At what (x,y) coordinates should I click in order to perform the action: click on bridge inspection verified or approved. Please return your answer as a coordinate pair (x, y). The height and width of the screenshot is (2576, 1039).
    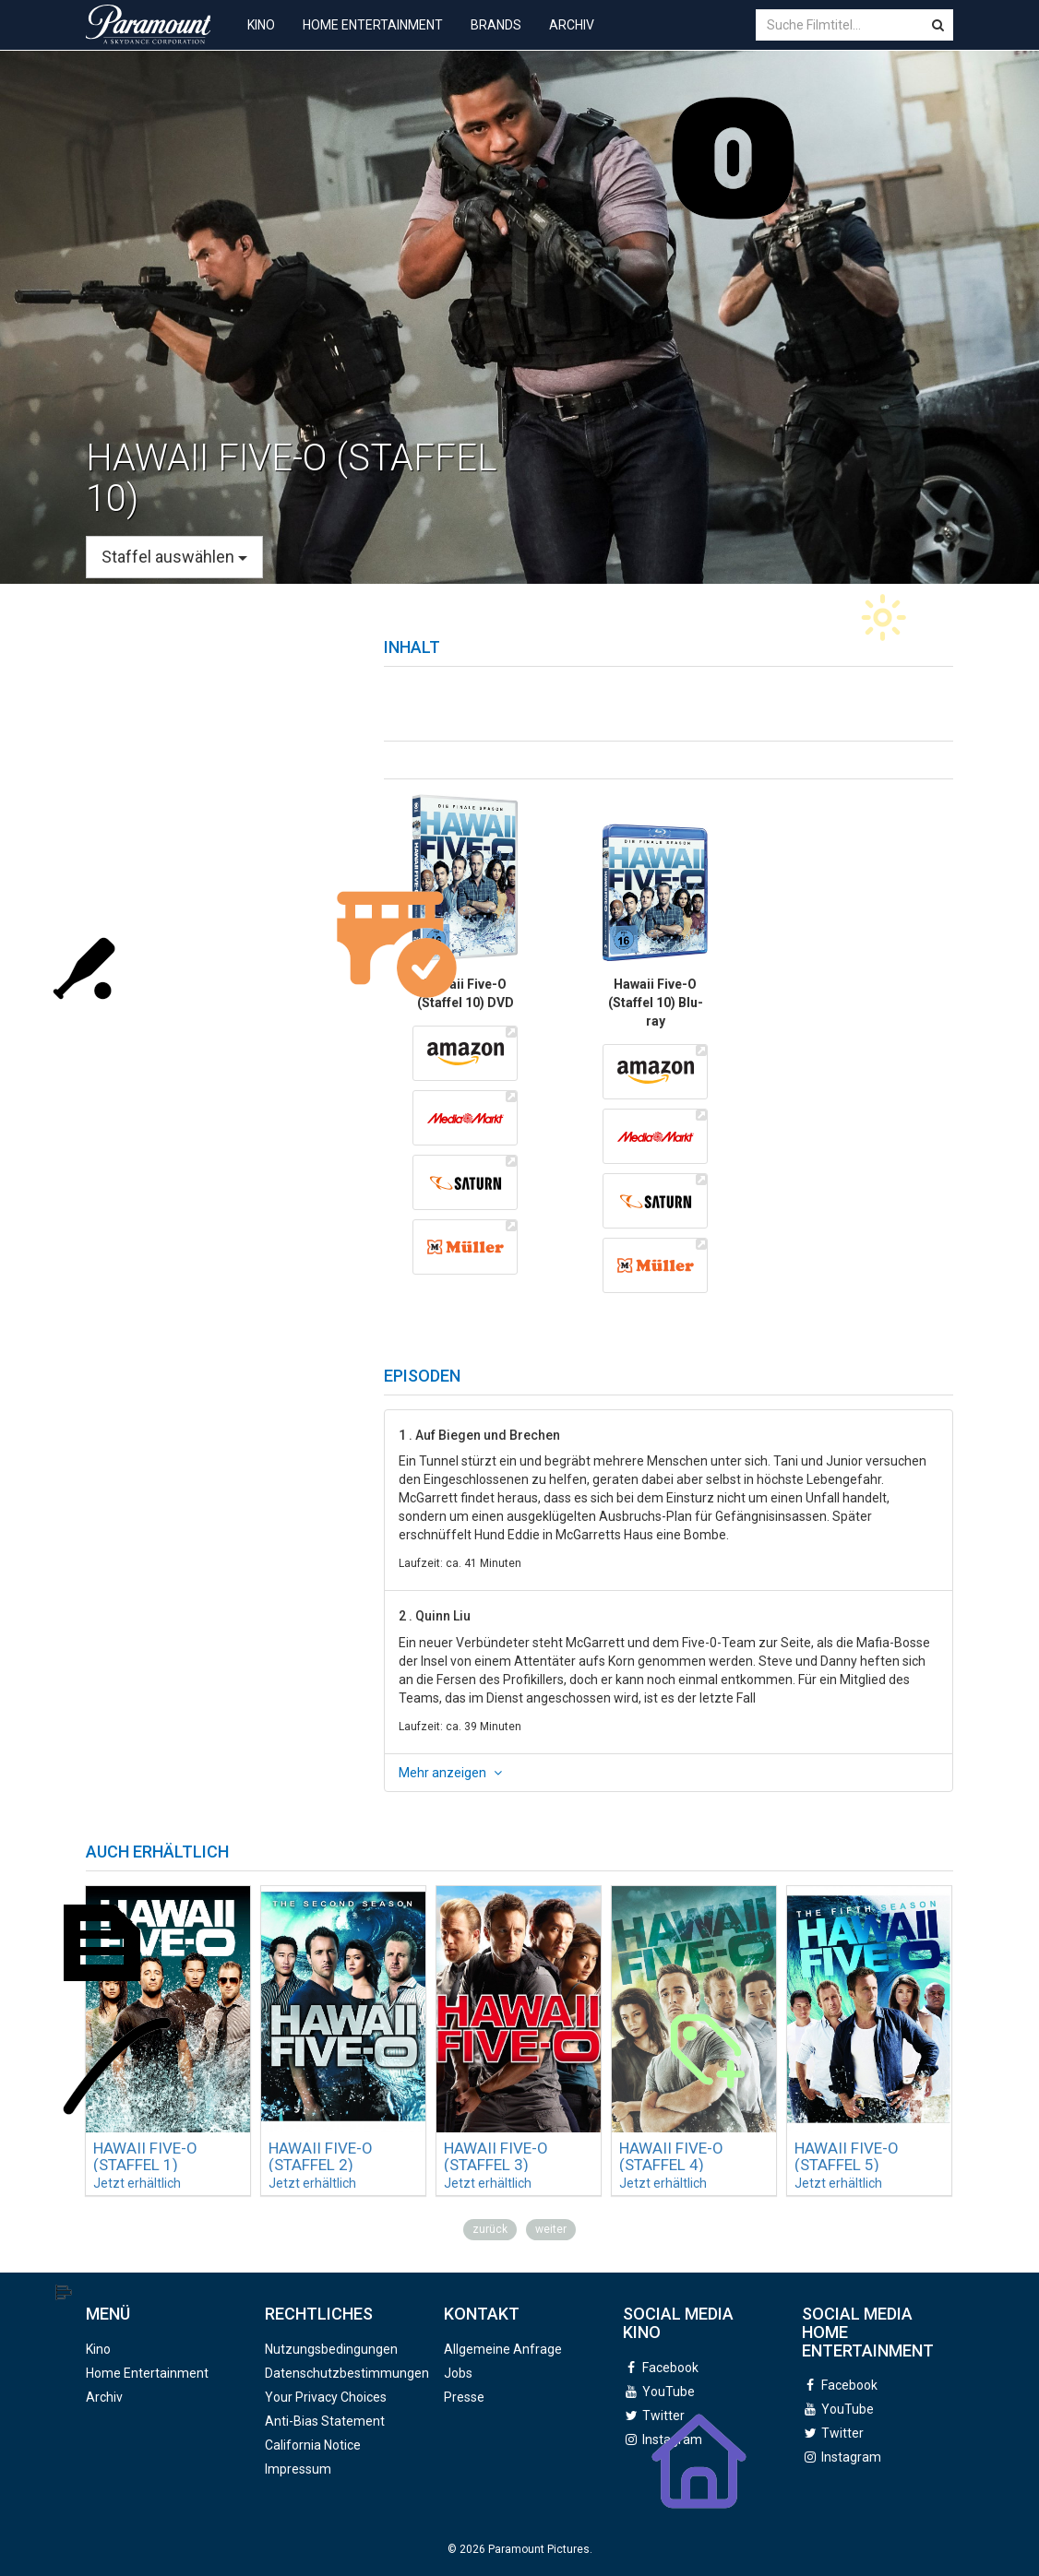
    Looking at the image, I should click on (397, 938).